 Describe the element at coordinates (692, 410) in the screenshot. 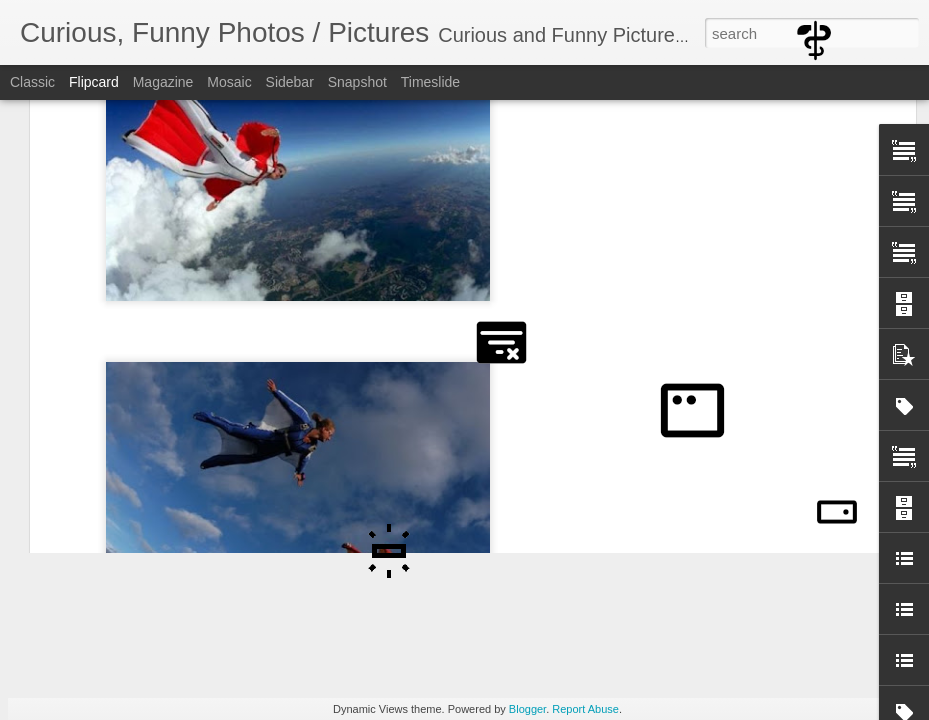

I see `open application window` at that location.